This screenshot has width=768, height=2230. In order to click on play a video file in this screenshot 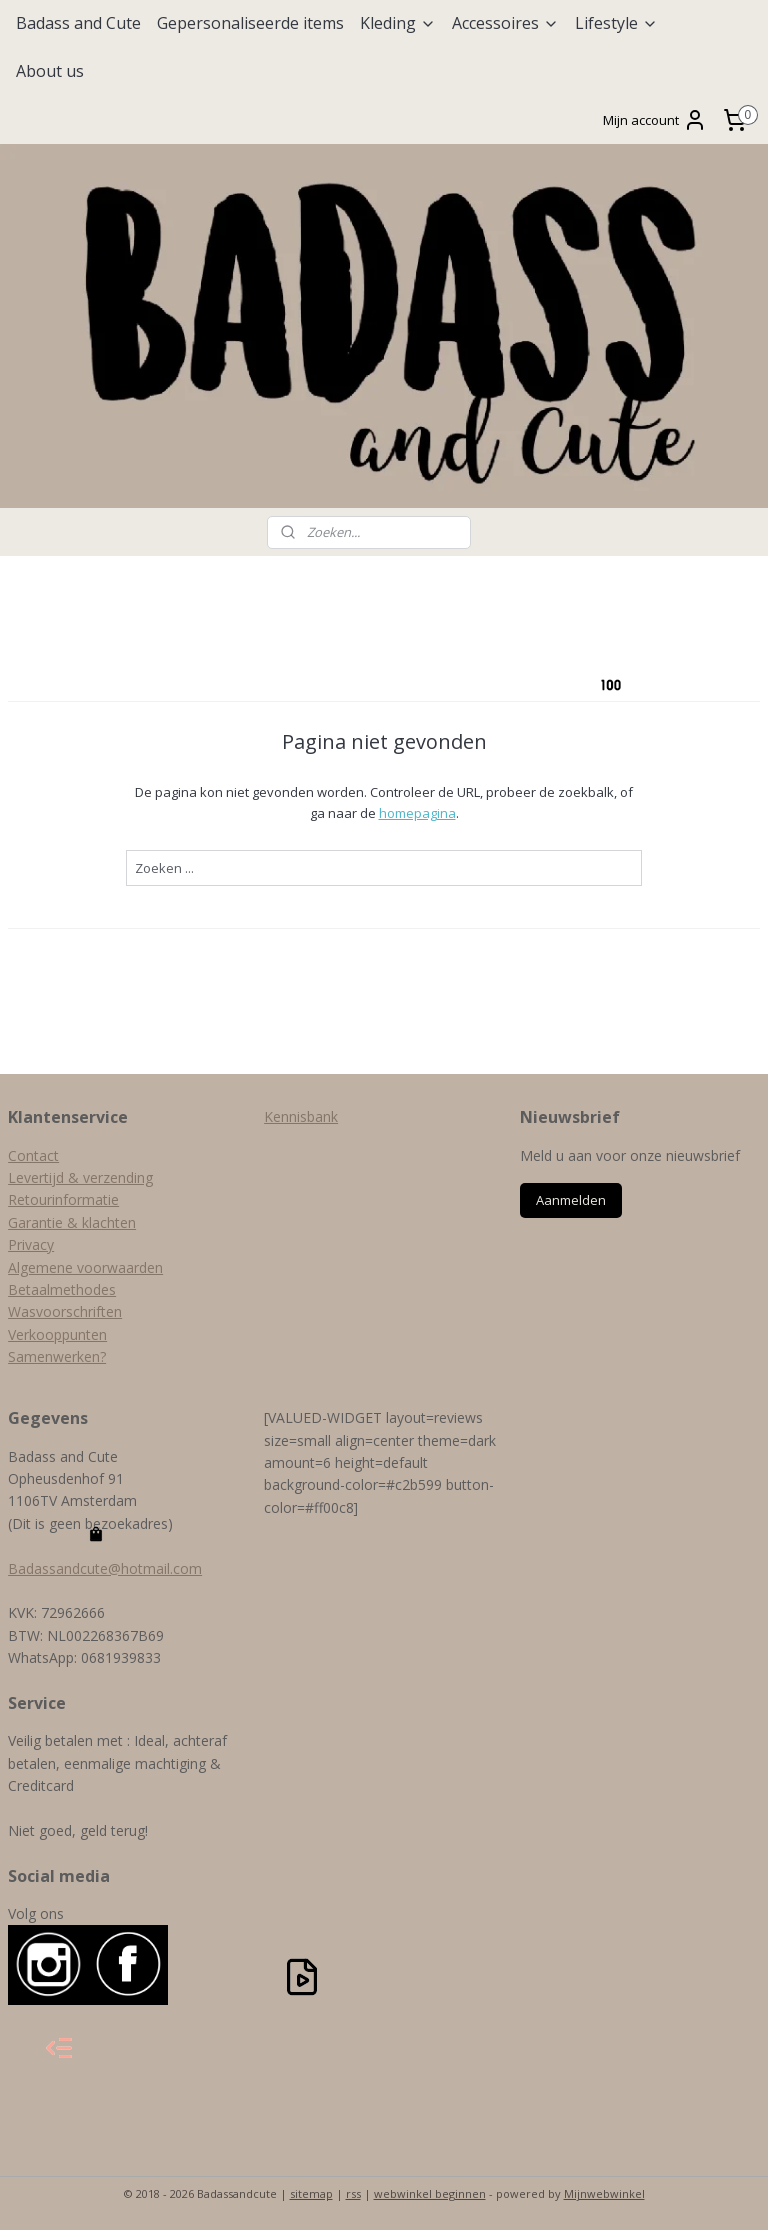, I will do `click(302, 1977)`.